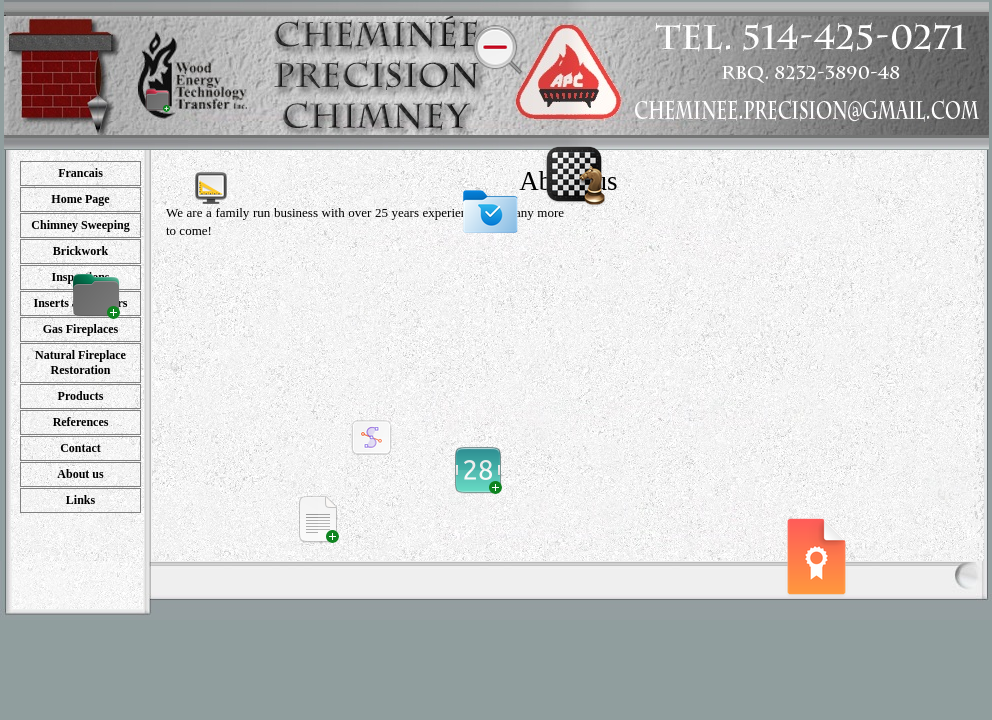 The image size is (992, 720). Describe the element at coordinates (816, 556) in the screenshot. I see `a certificate or credential file` at that location.